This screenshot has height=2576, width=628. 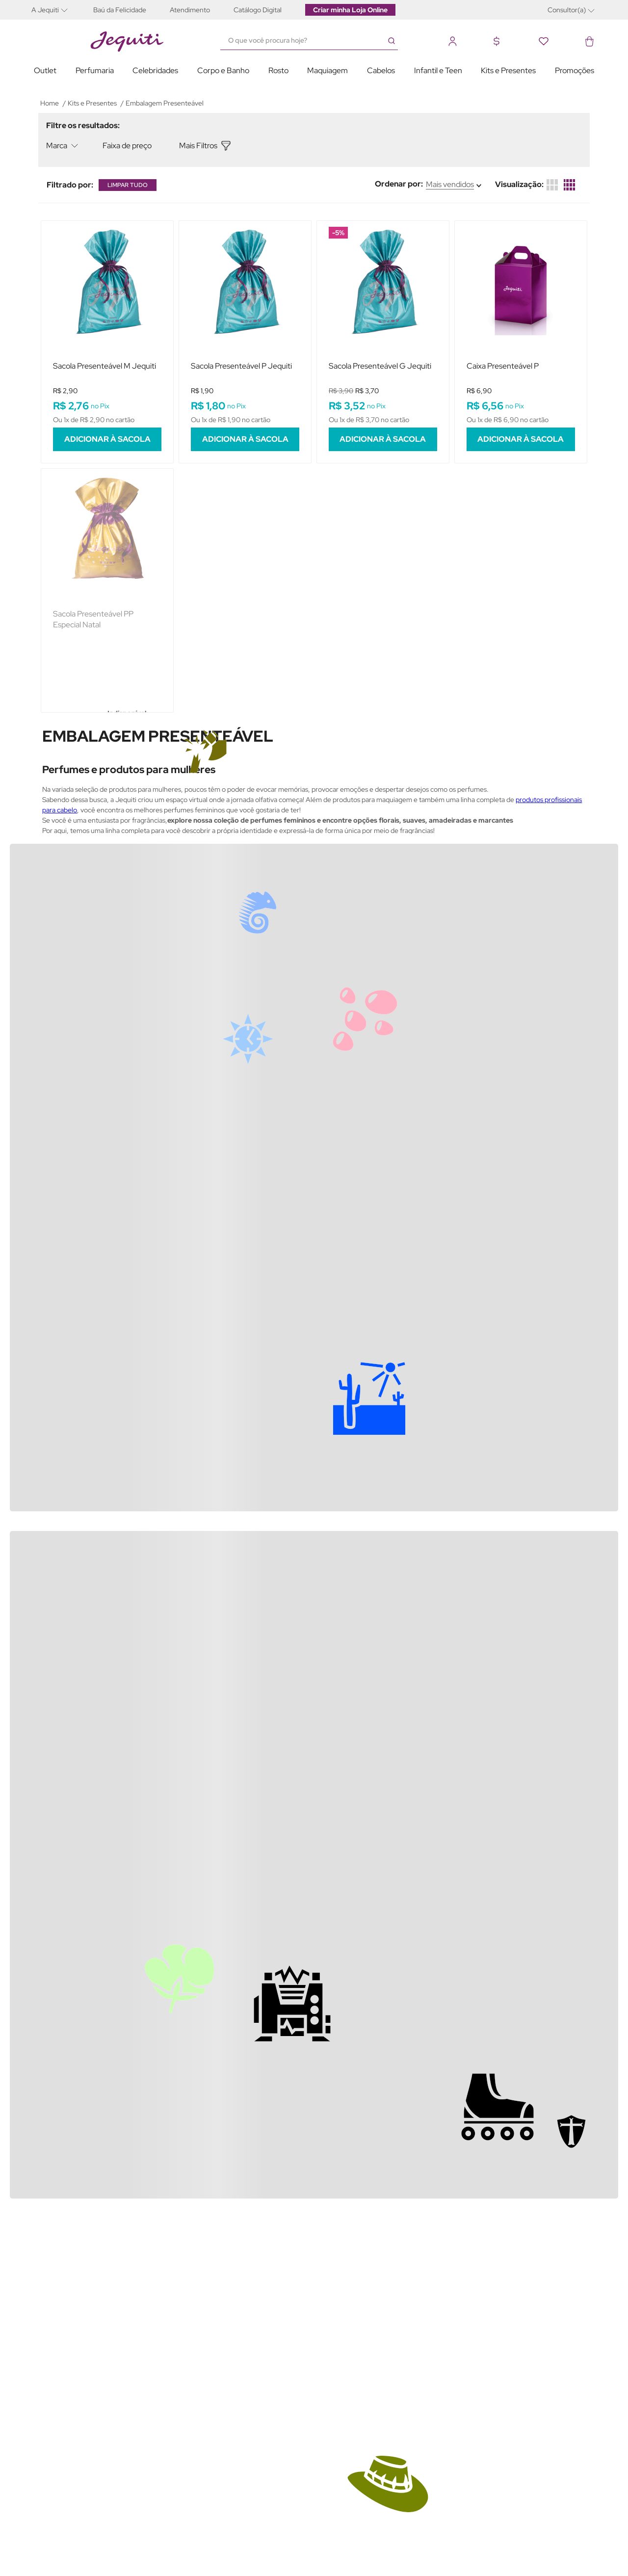 I want to click on collect mineral pearls or gems, so click(x=365, y=1019).